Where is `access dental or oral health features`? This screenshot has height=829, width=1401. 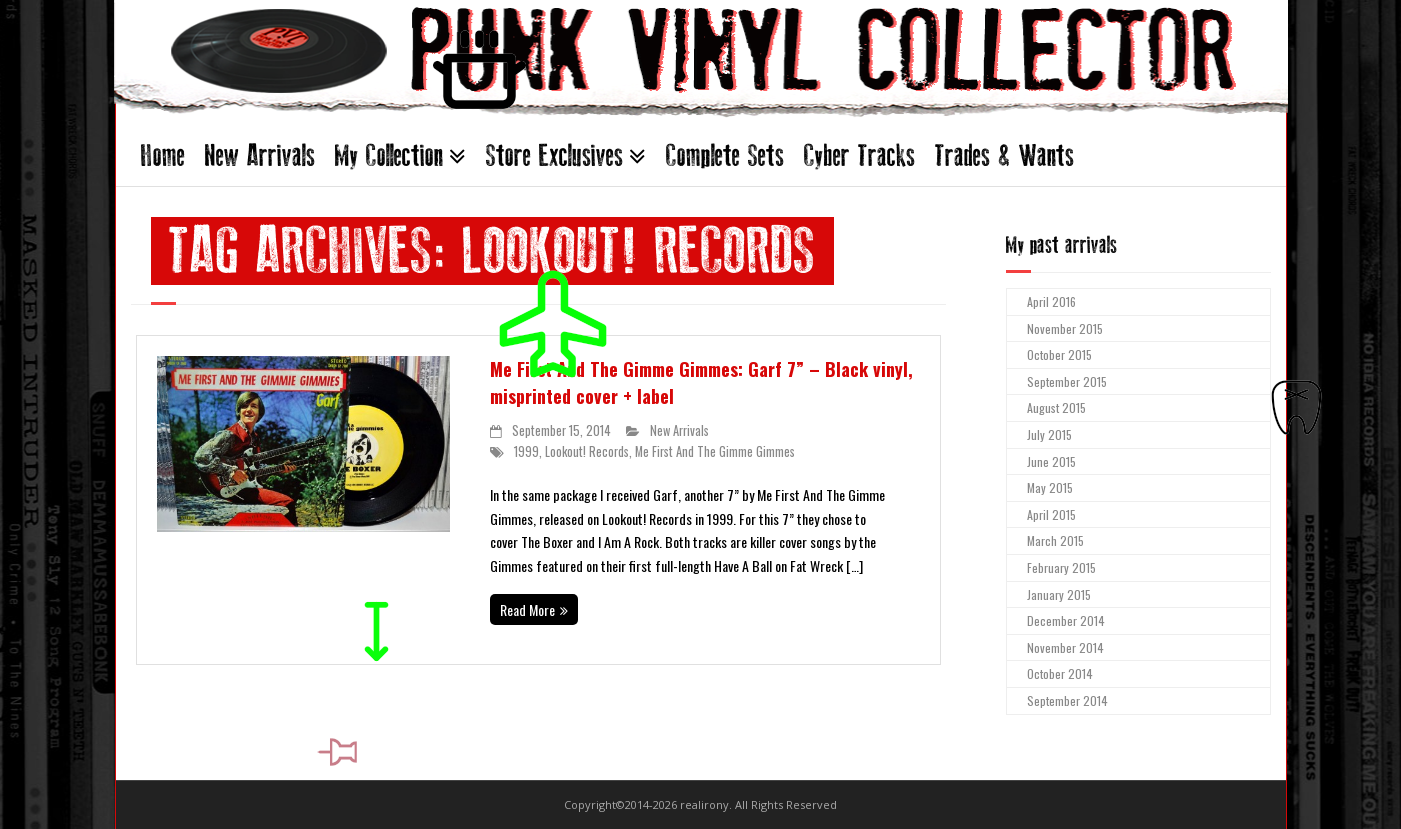 access dental or oral health features is located at coordinates (1296, 407).